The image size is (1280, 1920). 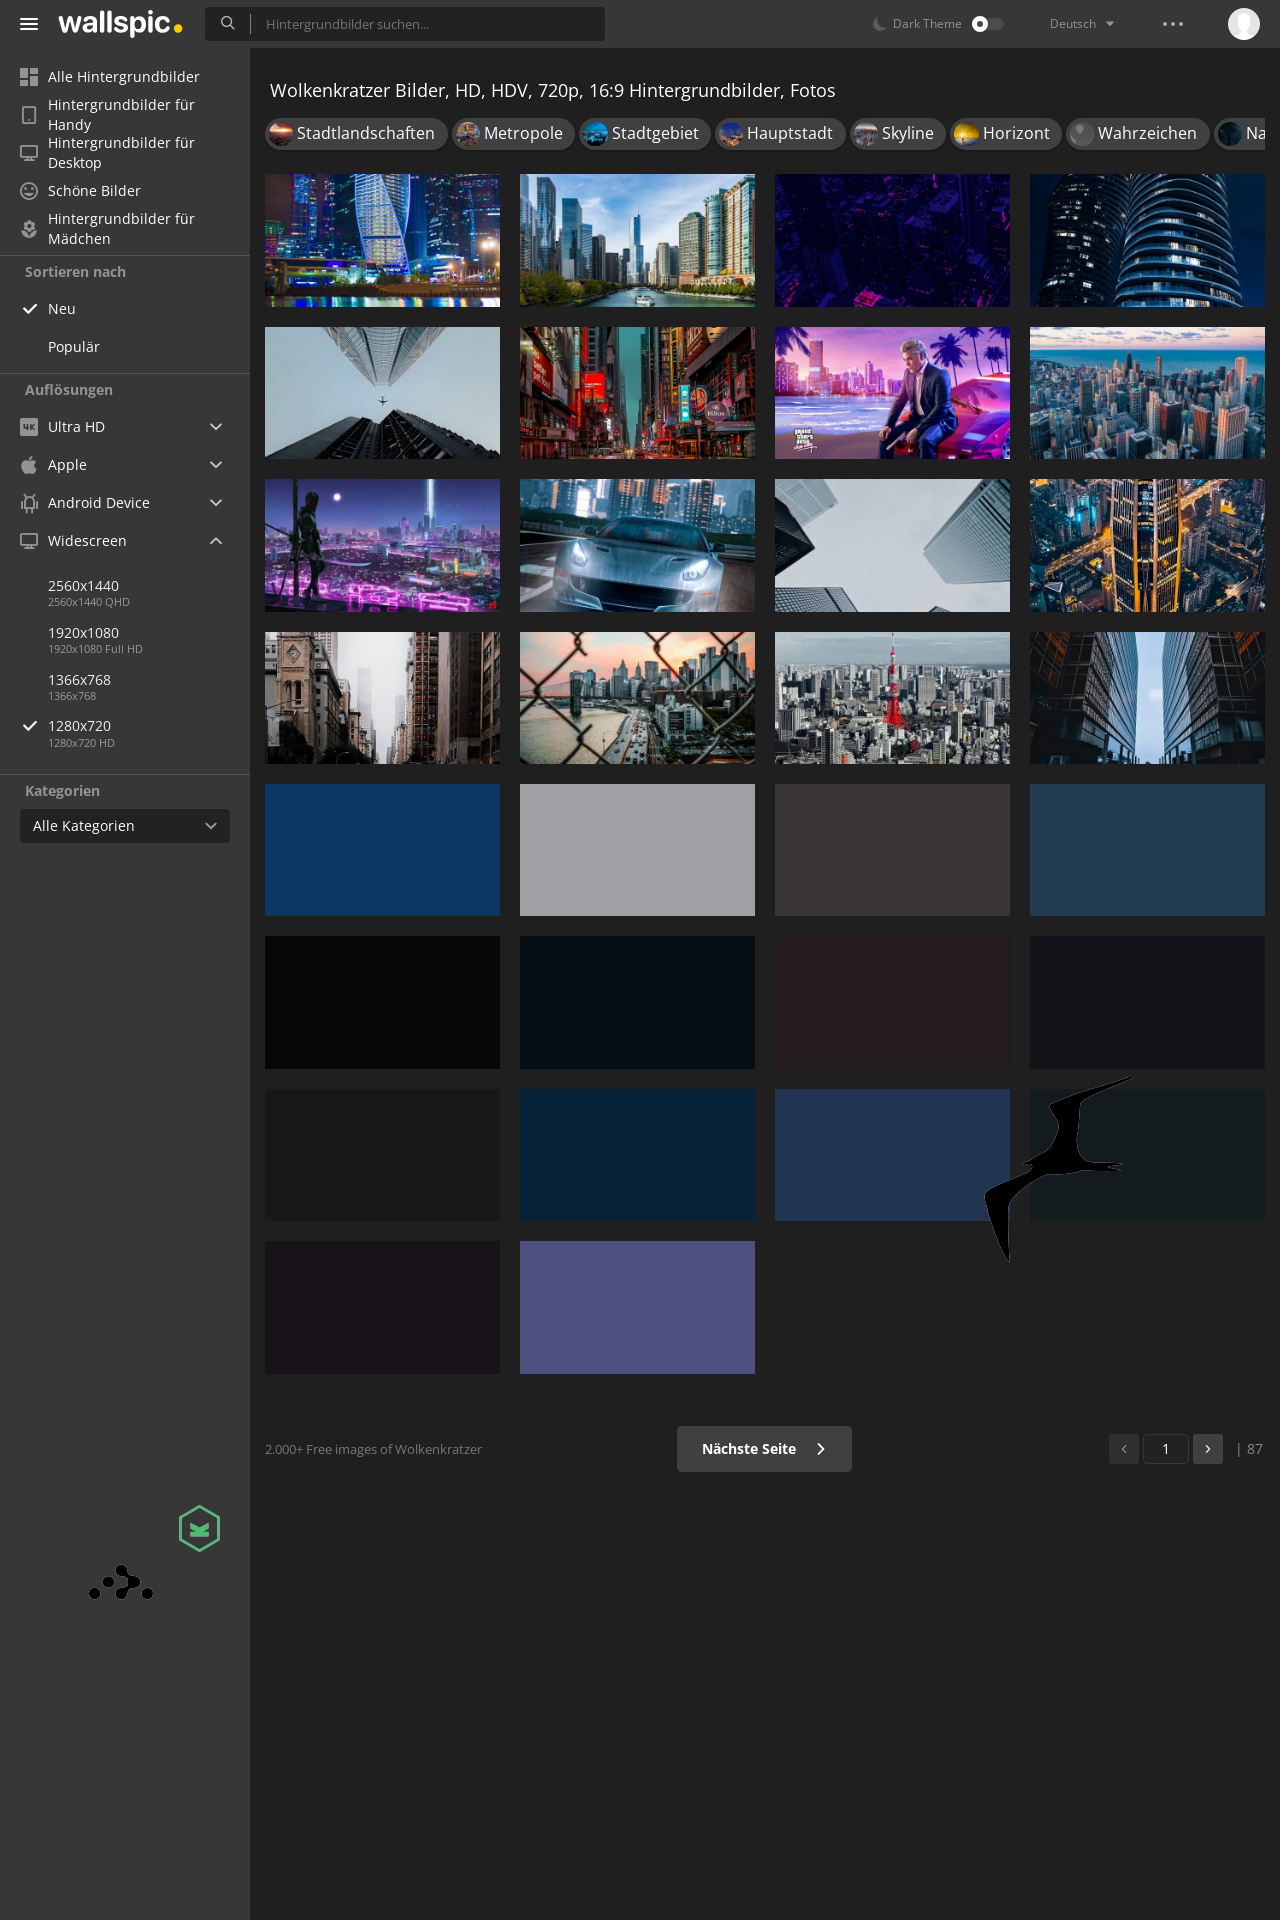 What do you see at coordinates (121, 1582) in the screenshot?
I see `react router library logo` at bounding box center [121, 1582].